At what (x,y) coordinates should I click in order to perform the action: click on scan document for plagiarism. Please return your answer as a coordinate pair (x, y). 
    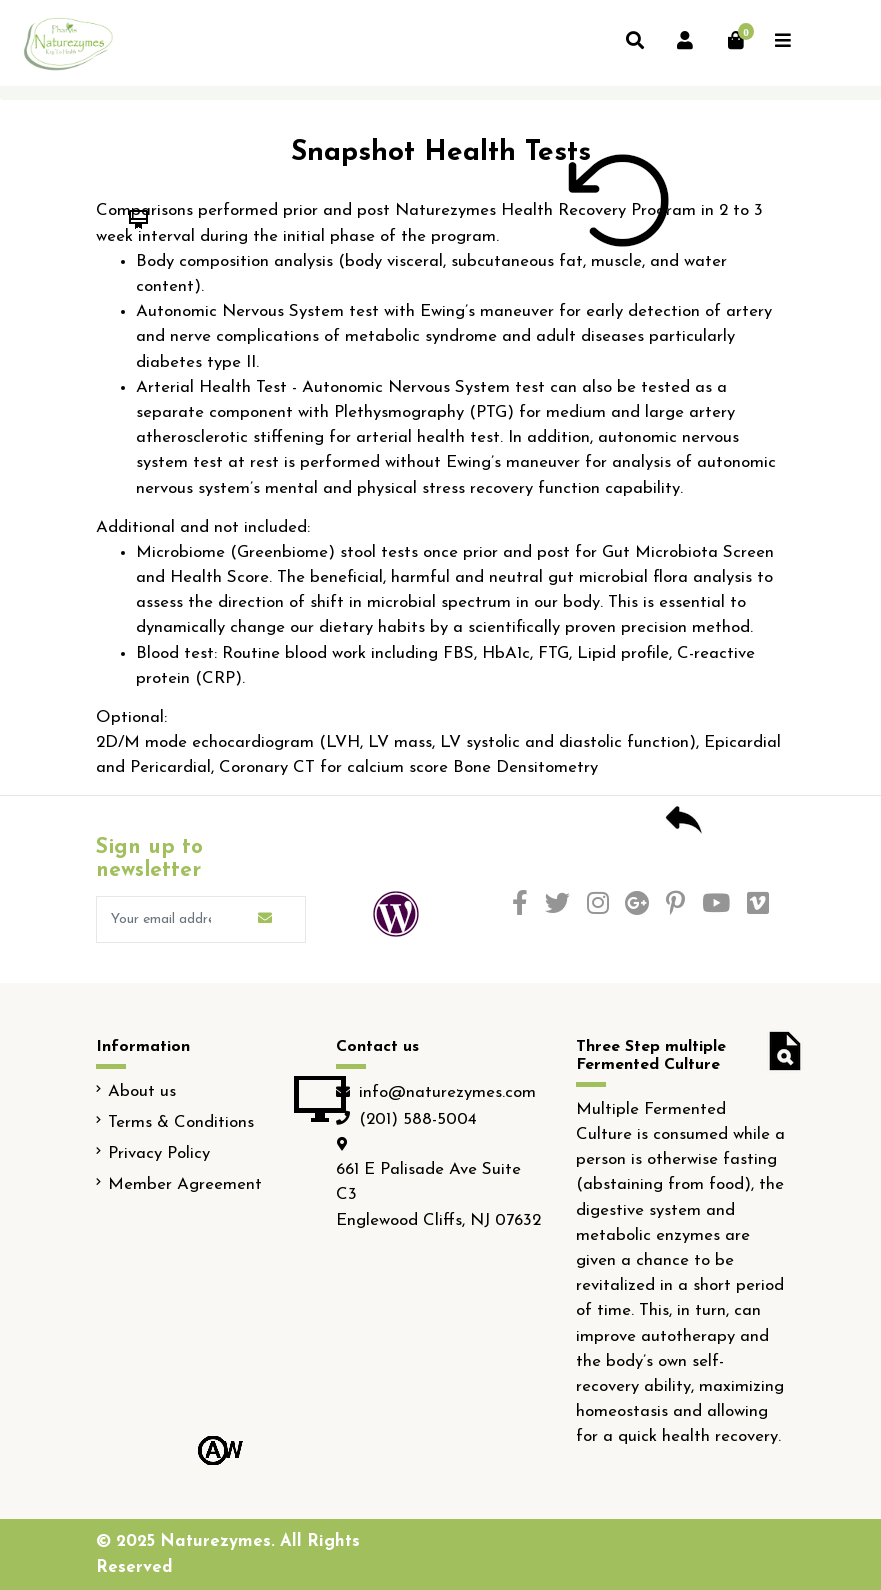
    Looking at the image, I should click on (785, 1051).